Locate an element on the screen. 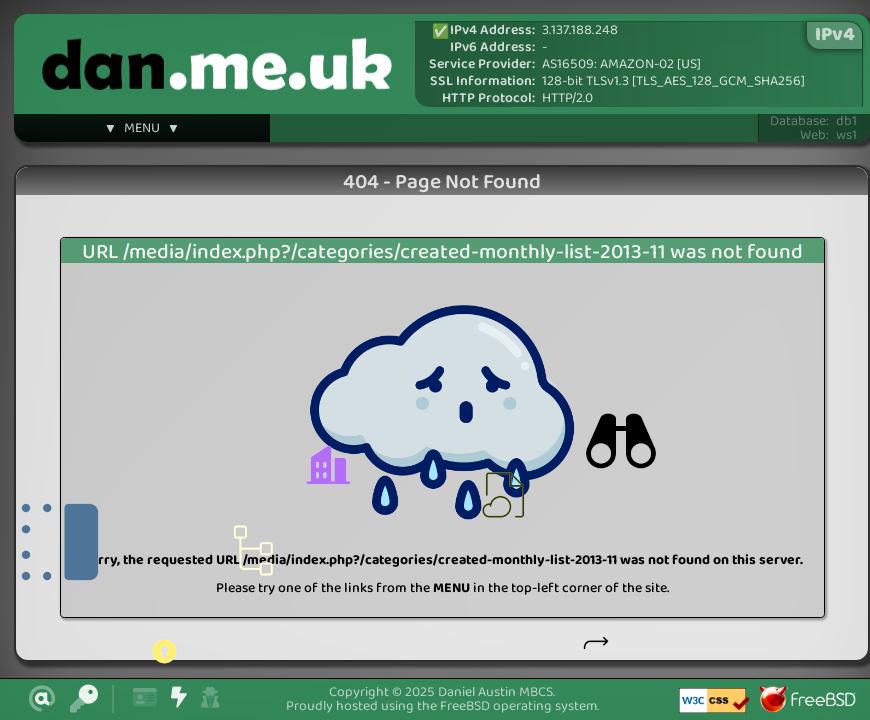 The image size is (870, 720). view properties or real estate listings is located at coordinates (328, 466).